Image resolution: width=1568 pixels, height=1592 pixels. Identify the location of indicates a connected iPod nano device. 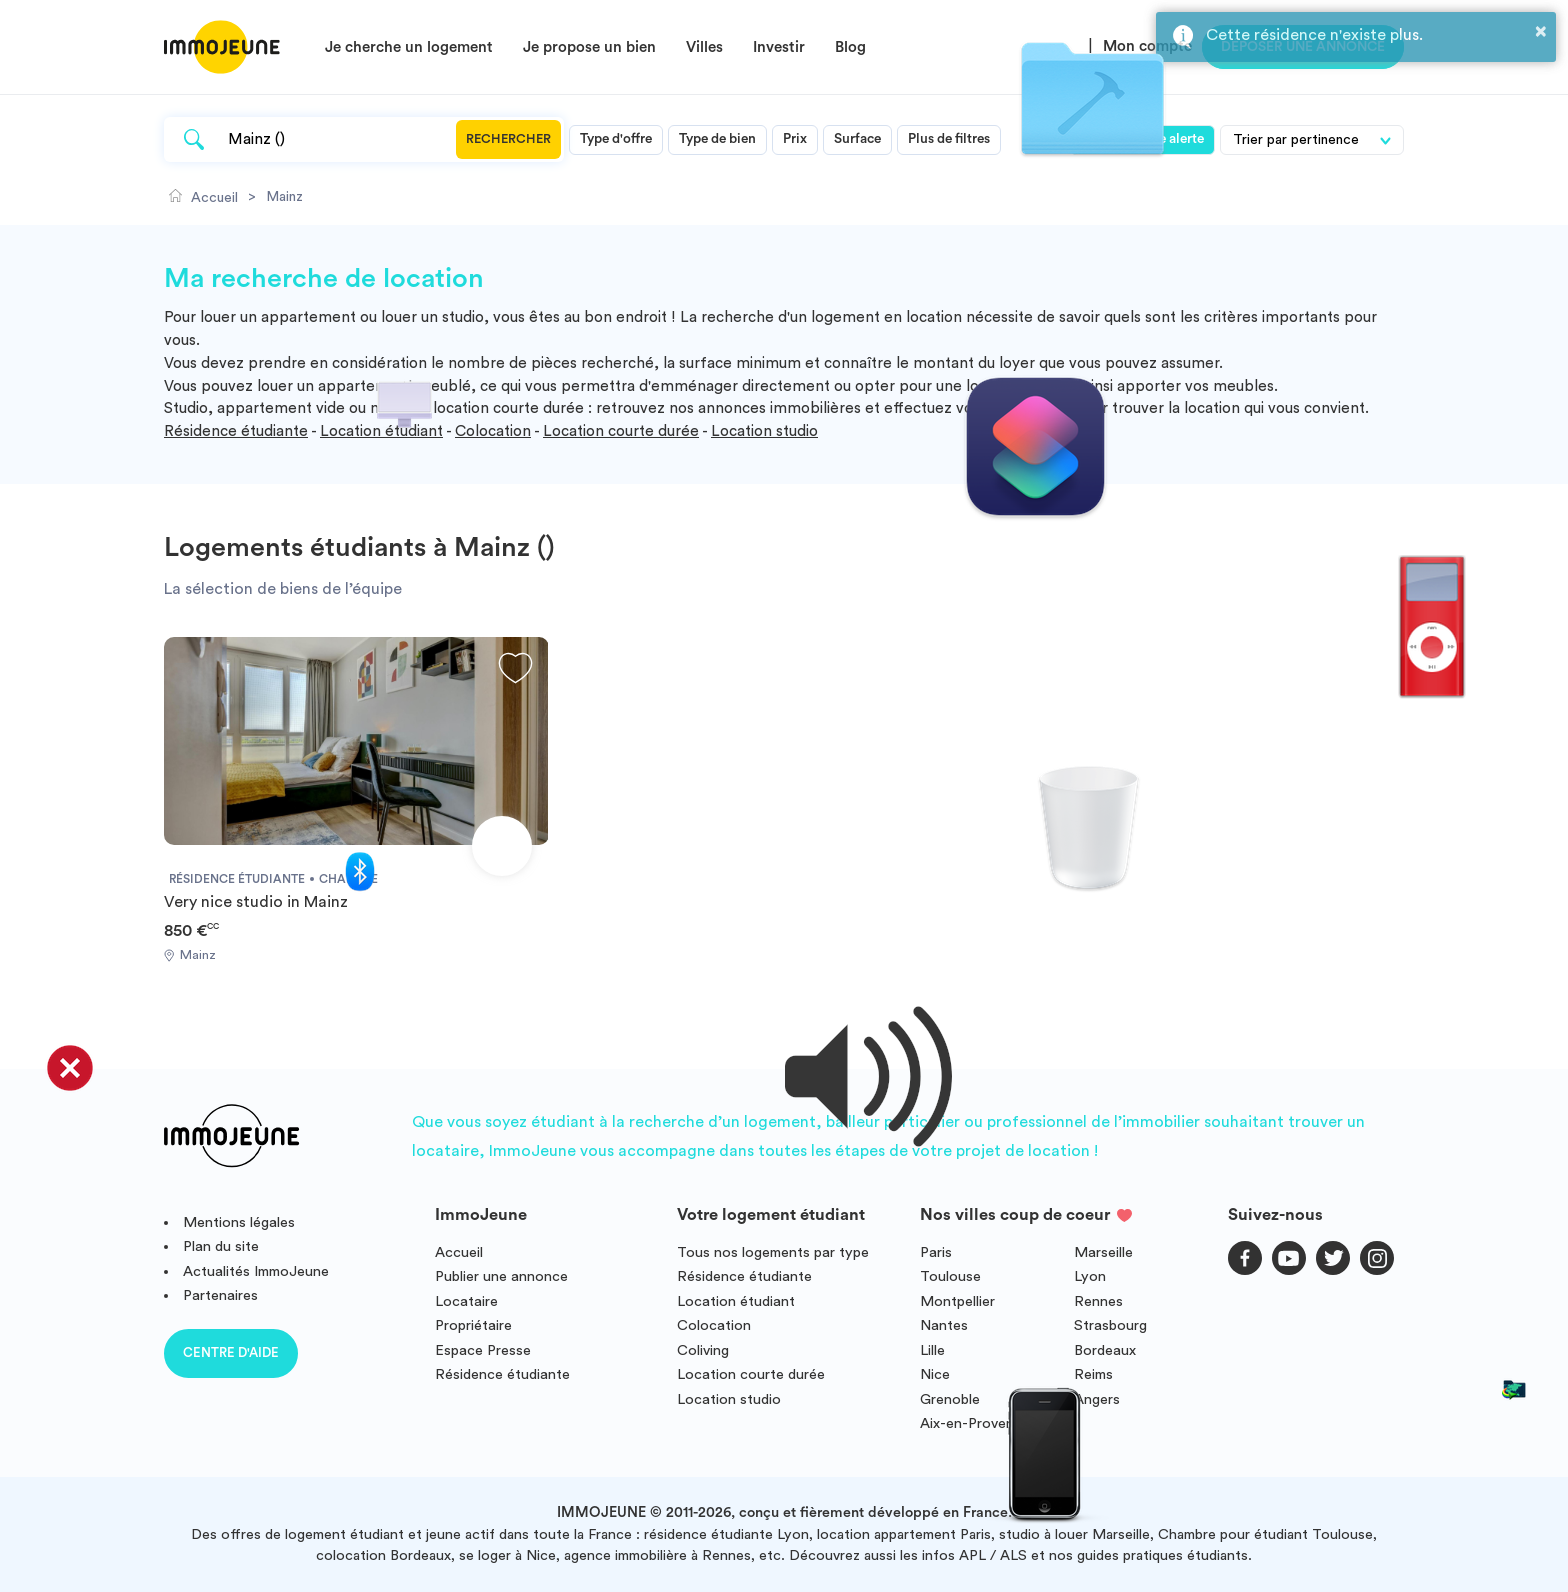
(1432, 627).